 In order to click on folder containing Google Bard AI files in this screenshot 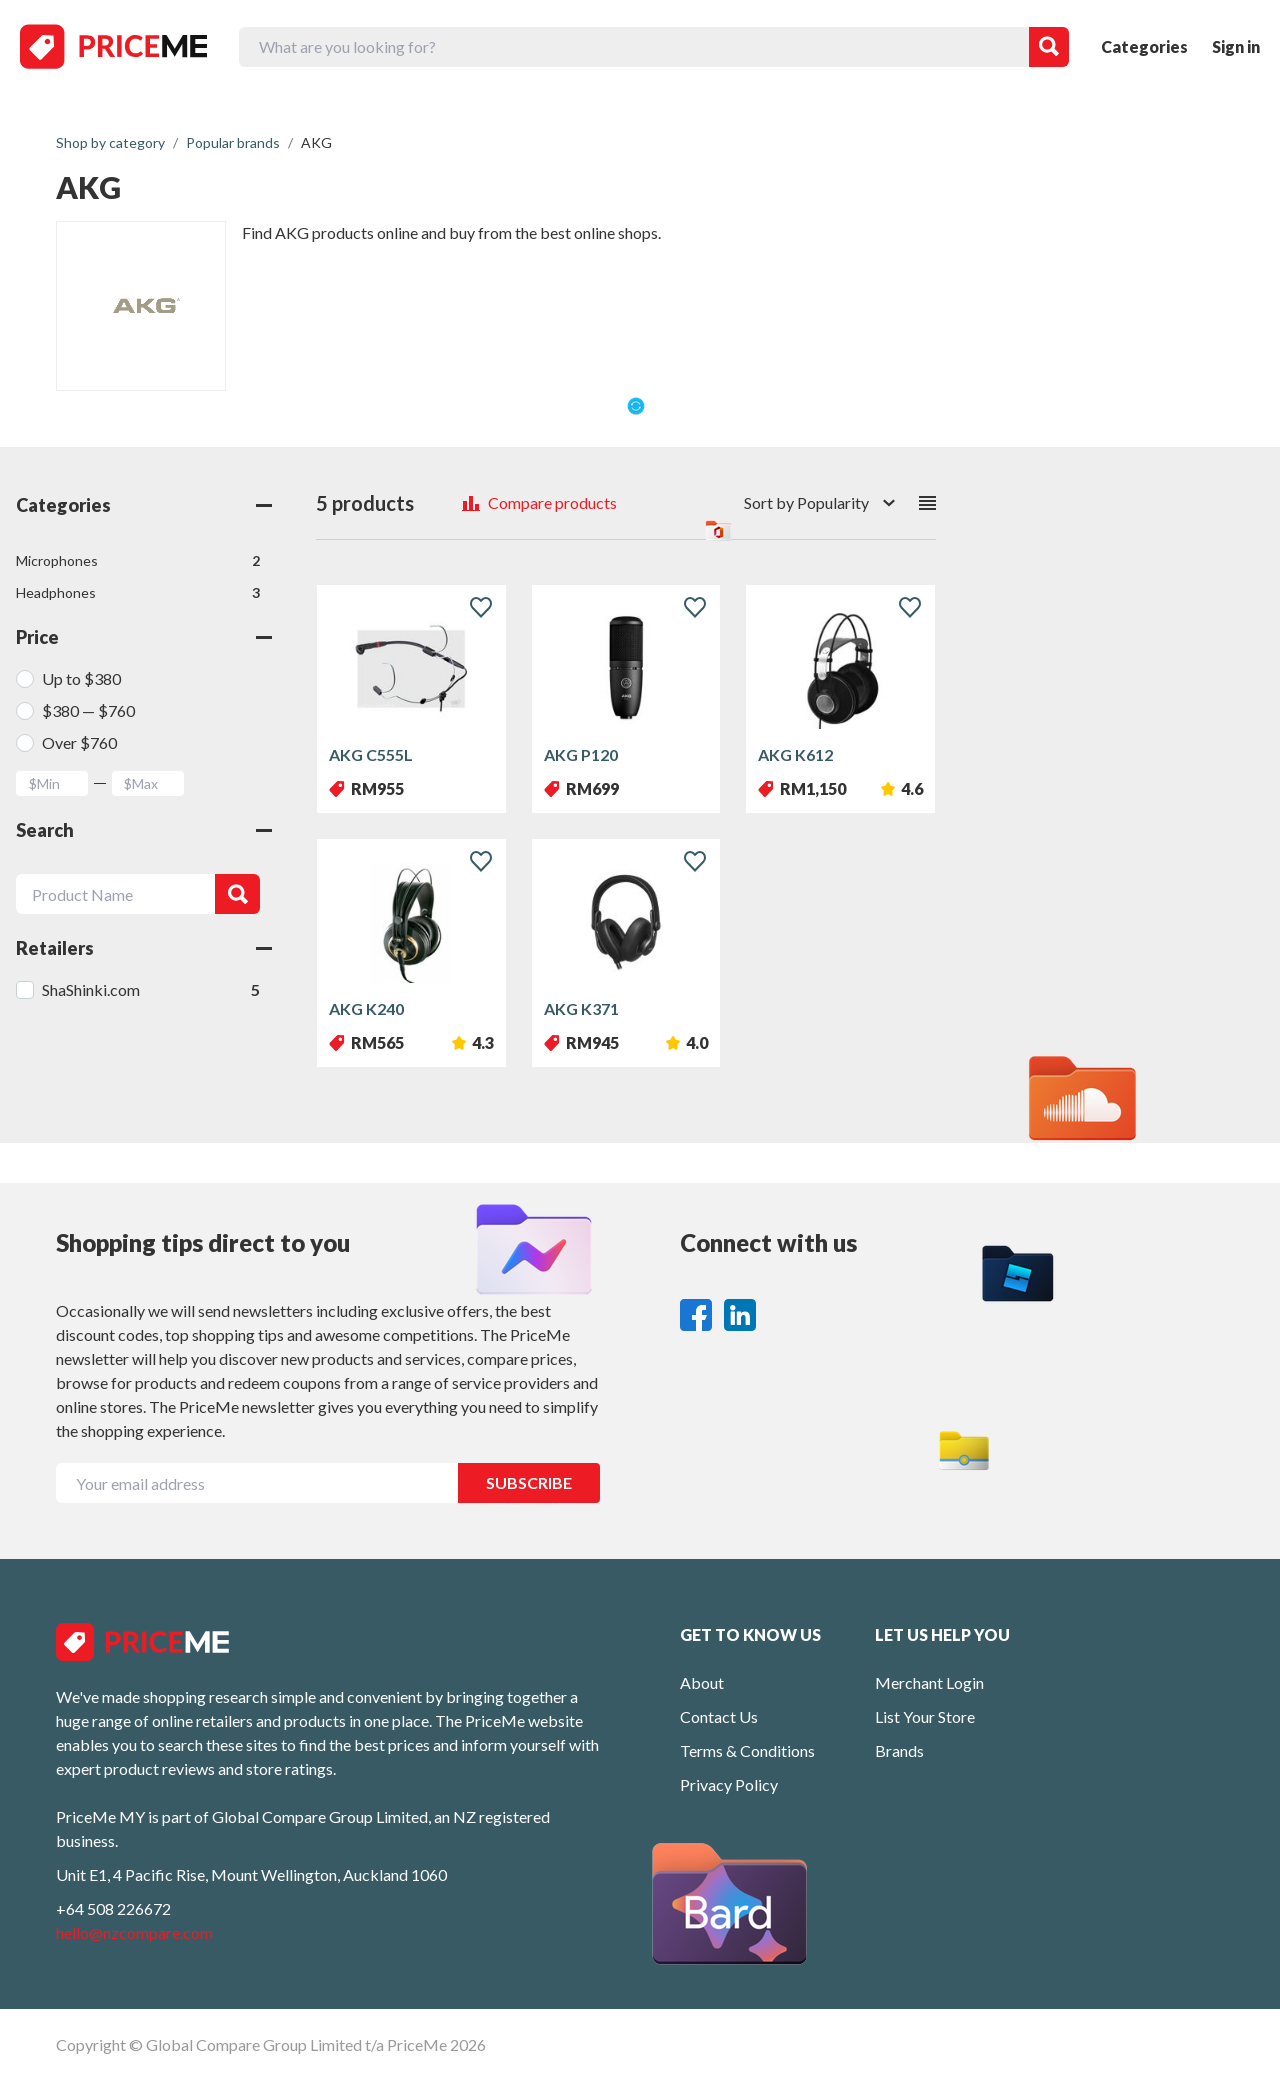, I will do `click(729, 1908)`.